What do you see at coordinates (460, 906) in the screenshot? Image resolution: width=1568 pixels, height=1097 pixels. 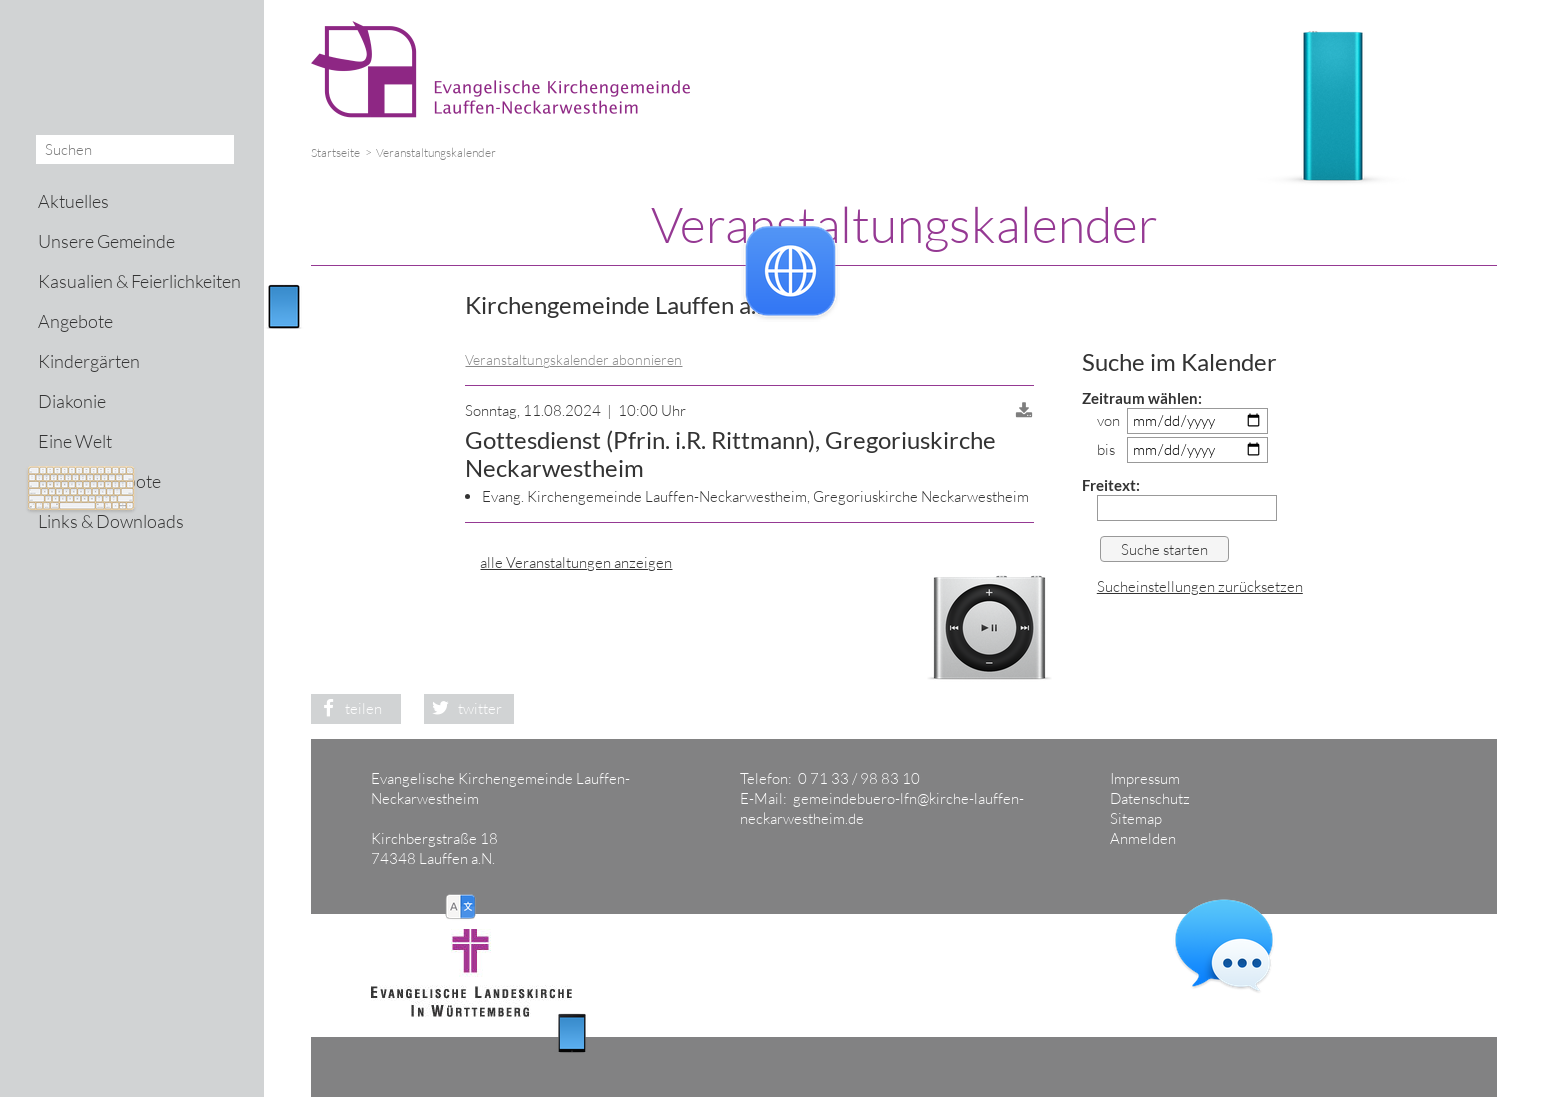 I see `access language and region settings` at bounding box center [460, 906].